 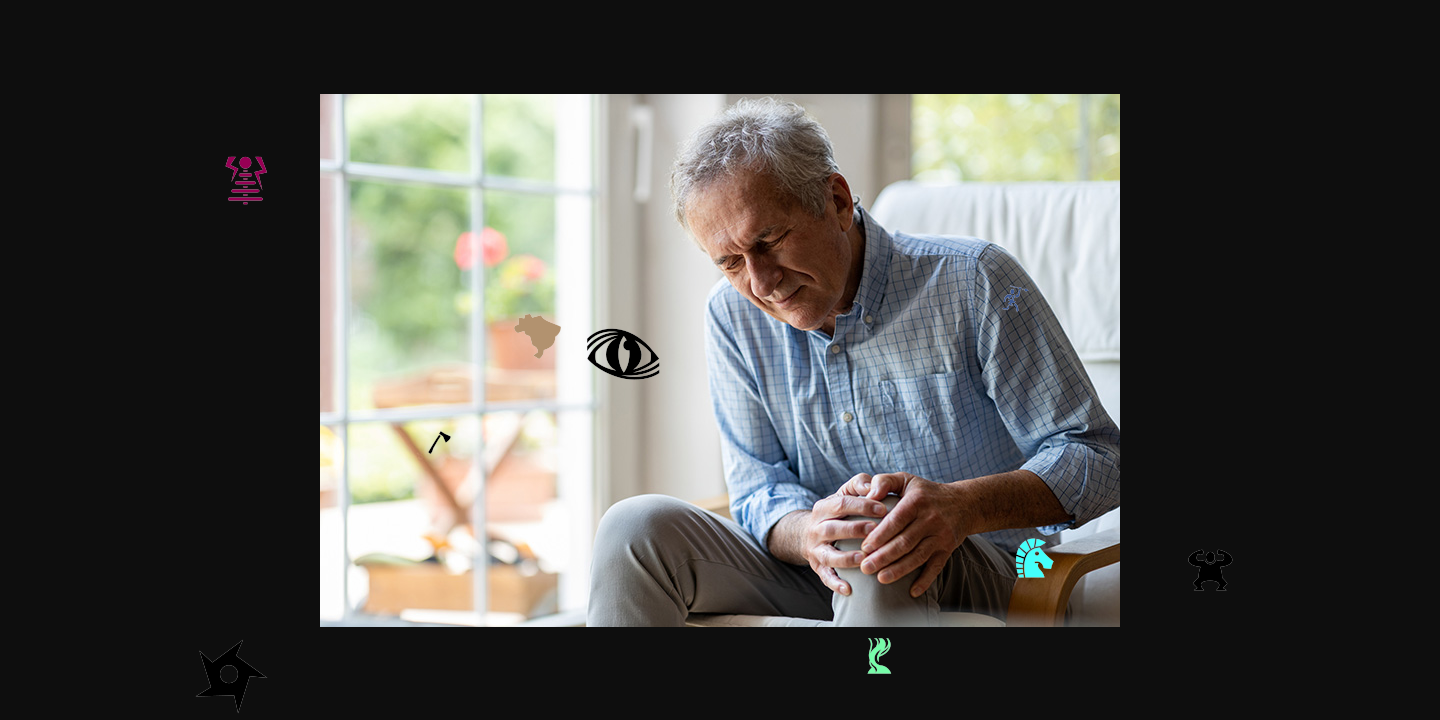 What do you see at coordinates (1035, 558) in the screenshot?
I see `select the knight piece in a chess game` at bounding box center [1035, 558].